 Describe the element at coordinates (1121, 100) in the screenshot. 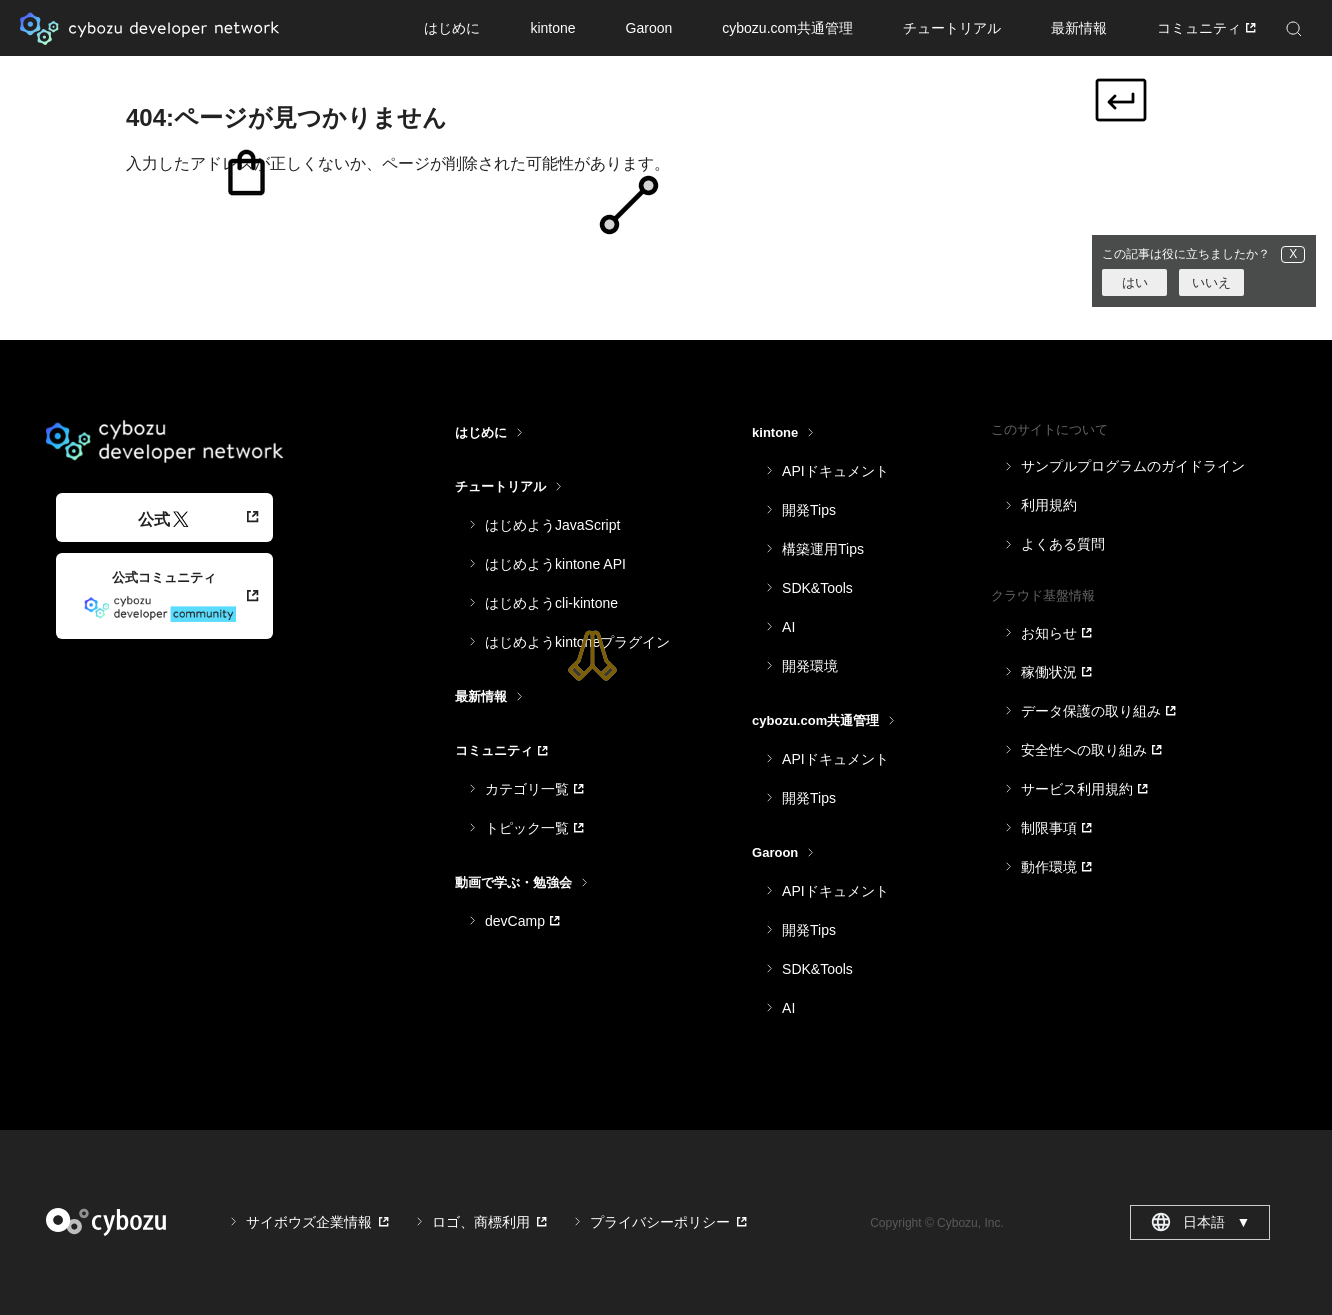

I see `press enter or return key` at that location.